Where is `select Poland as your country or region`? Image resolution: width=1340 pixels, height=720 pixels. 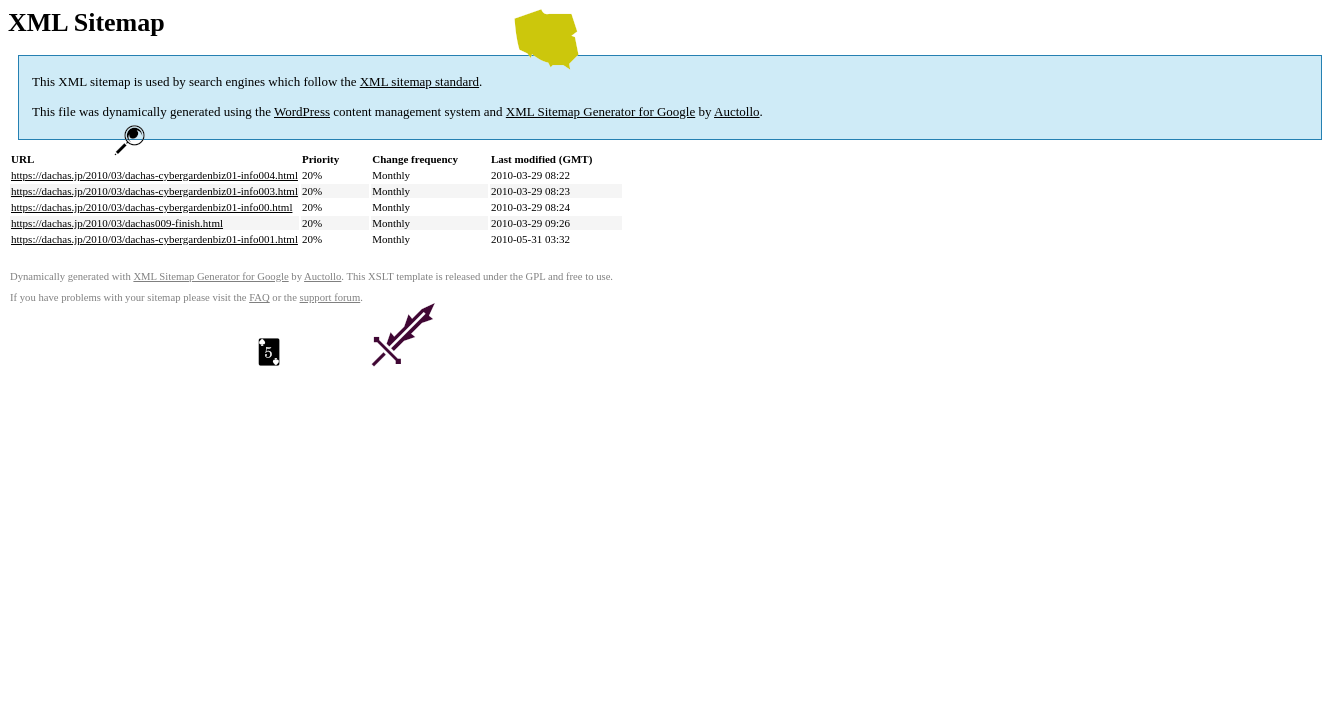 select Poland as your country or region is located at coordinates (546, 39).